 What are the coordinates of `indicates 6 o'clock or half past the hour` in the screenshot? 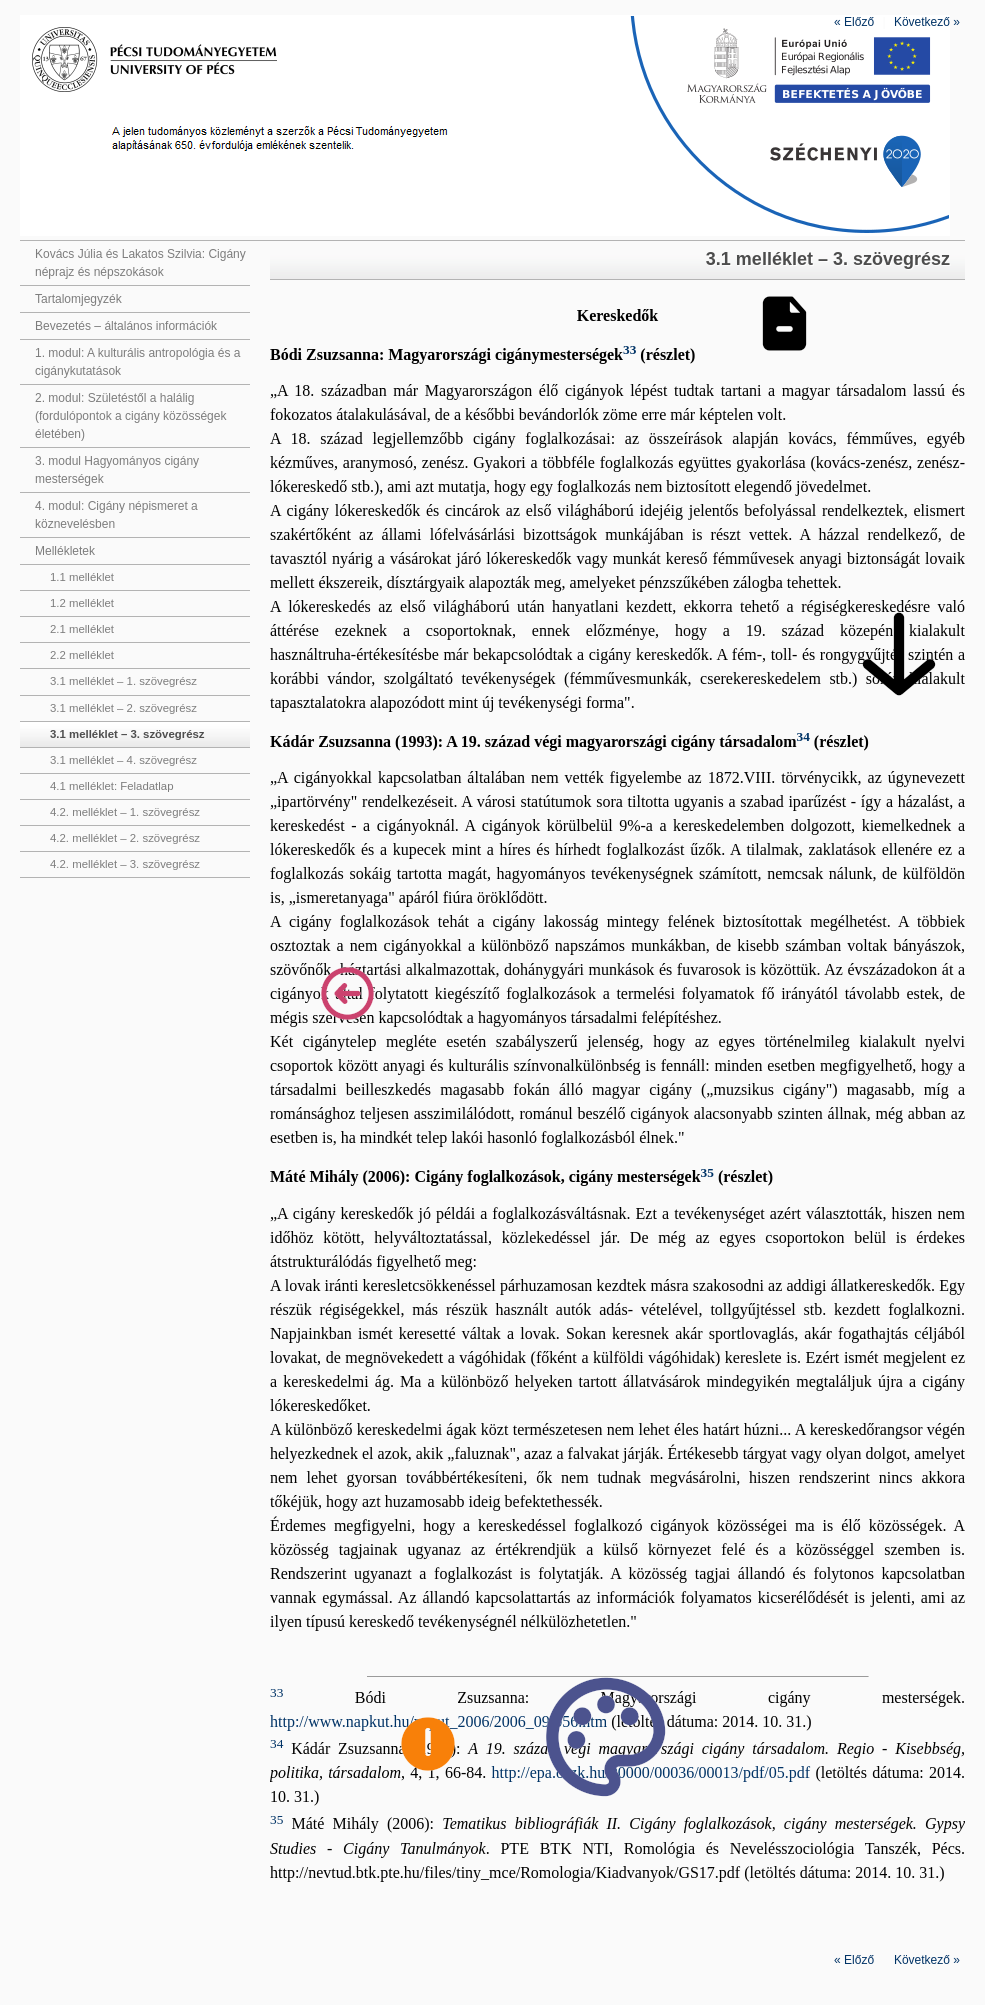 It's located at (428, 1744).